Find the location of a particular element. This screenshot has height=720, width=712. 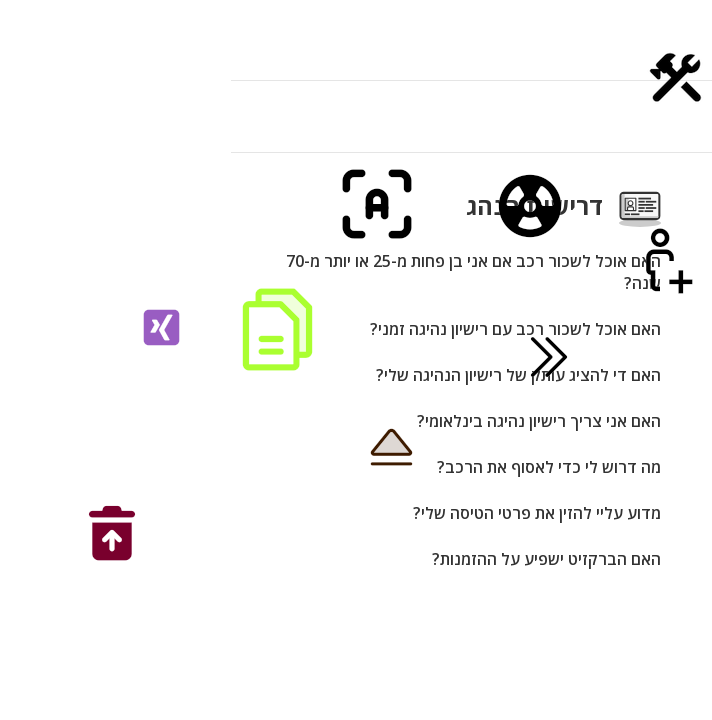

skip forward or advance quickly is located at coordinates (549, 357).